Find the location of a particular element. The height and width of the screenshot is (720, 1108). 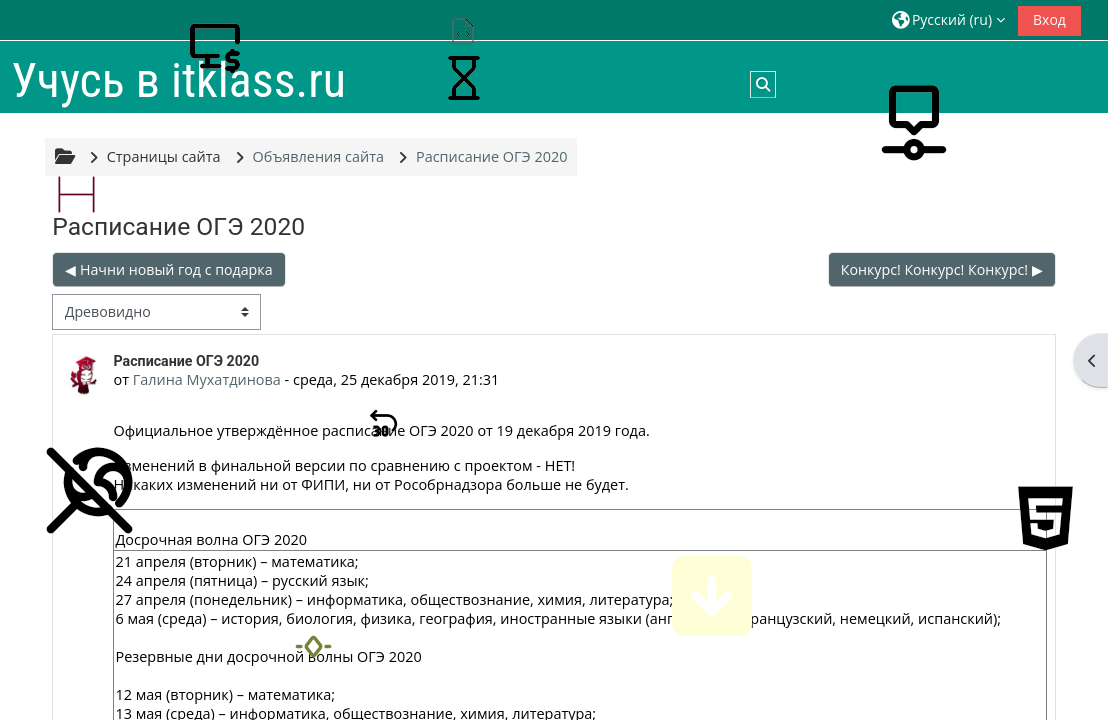

indicates loading or processing in progress is located at coordinates (464, 78).